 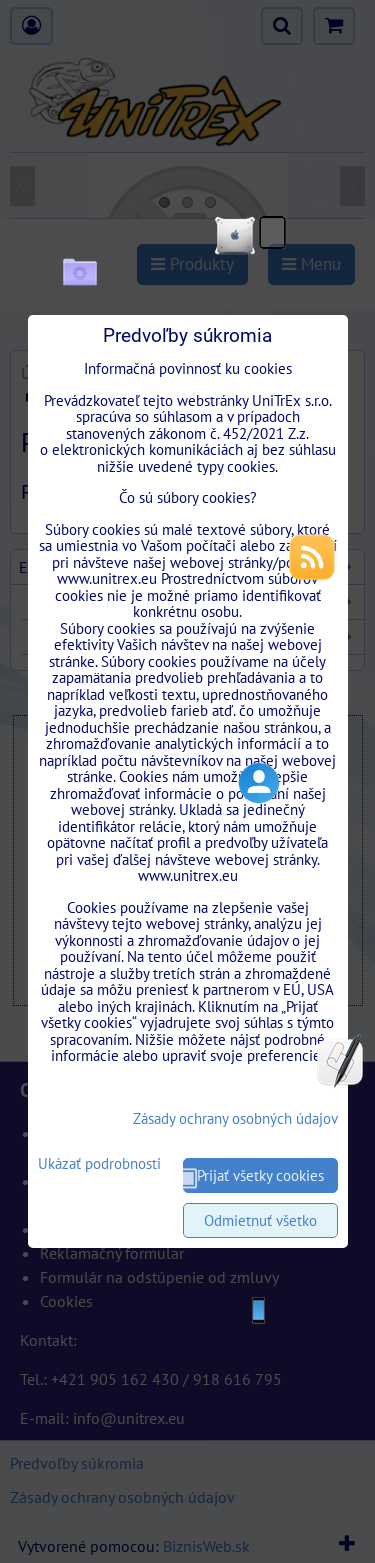 I want to click on open smart folder with automated sorting rules, so click(x=80, y=272).